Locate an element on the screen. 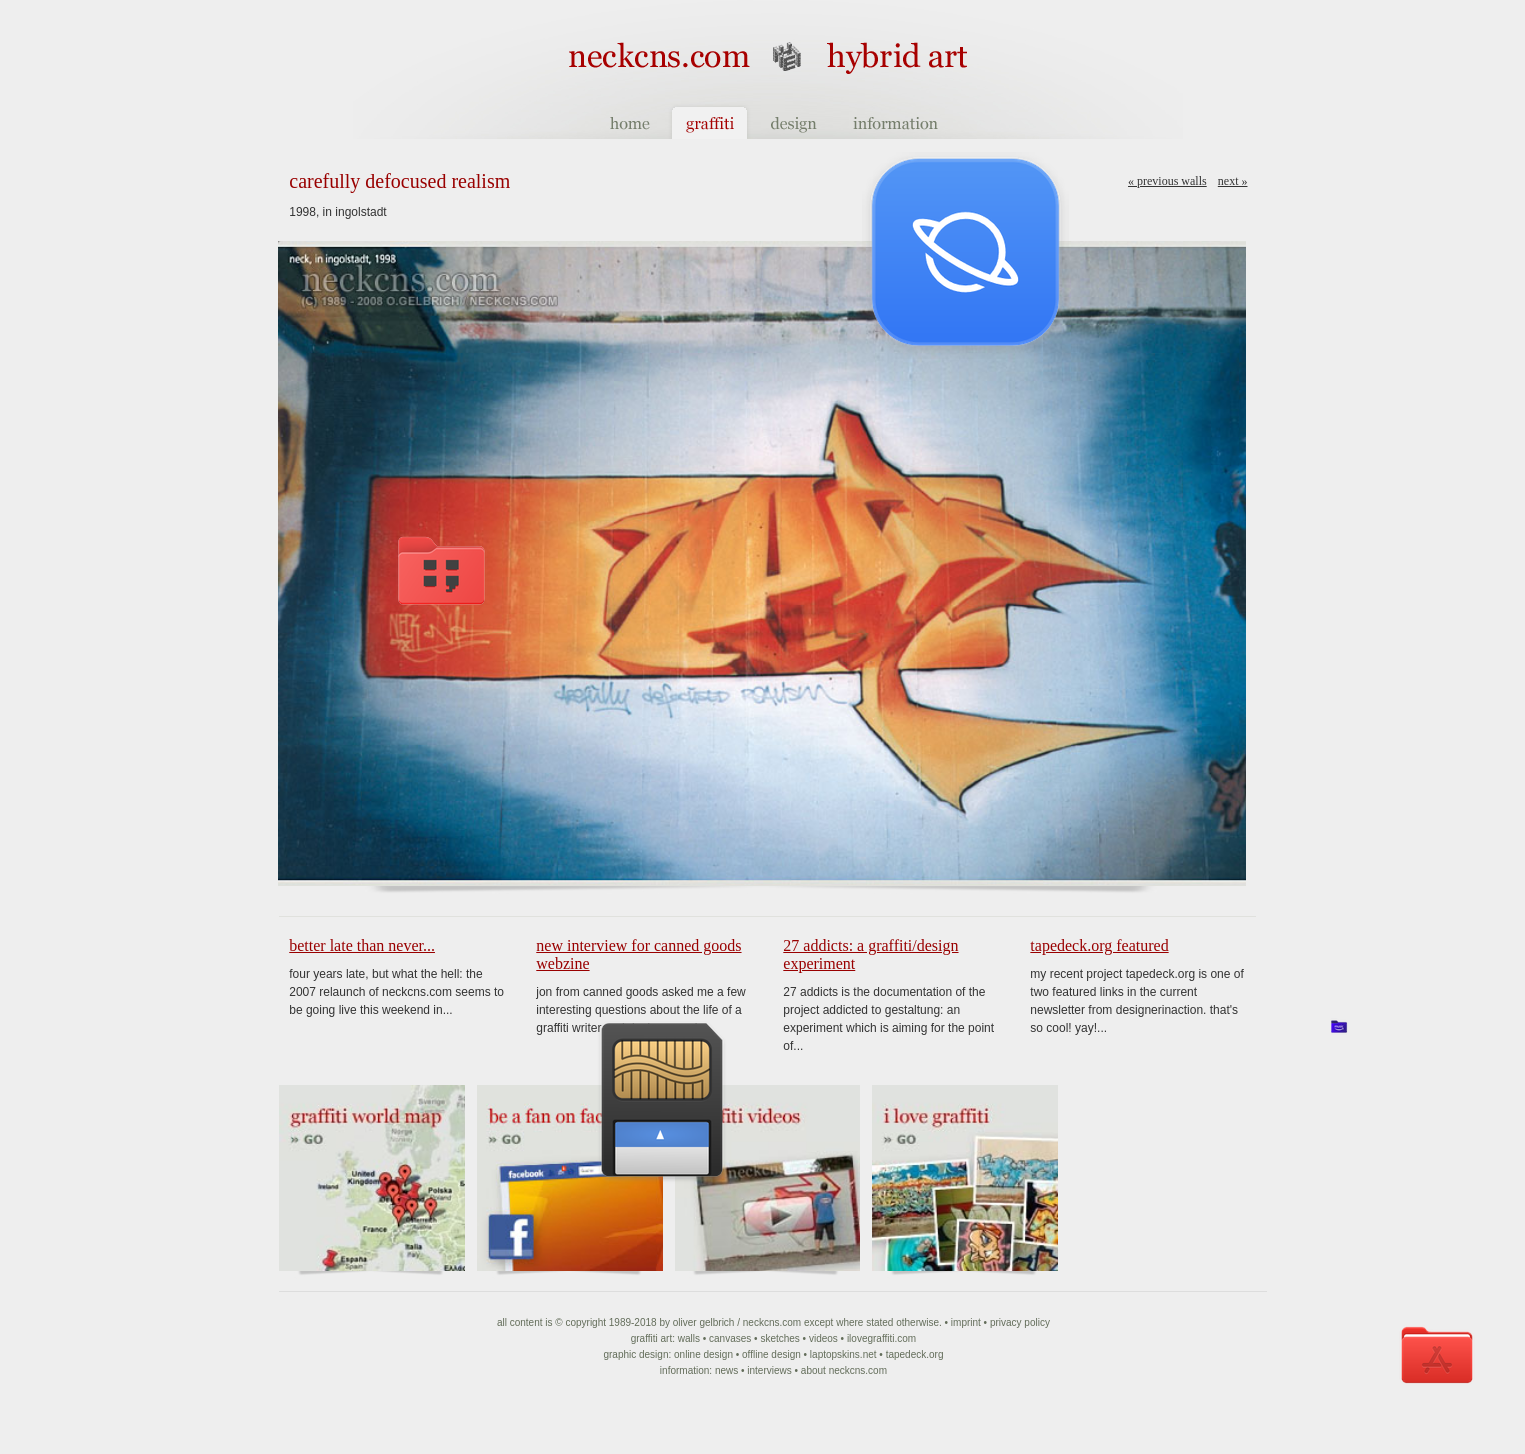 The width and height of the screenshot is (1525, 1454). open folder containing amazon music files is located at coordinates (1339, 1027).